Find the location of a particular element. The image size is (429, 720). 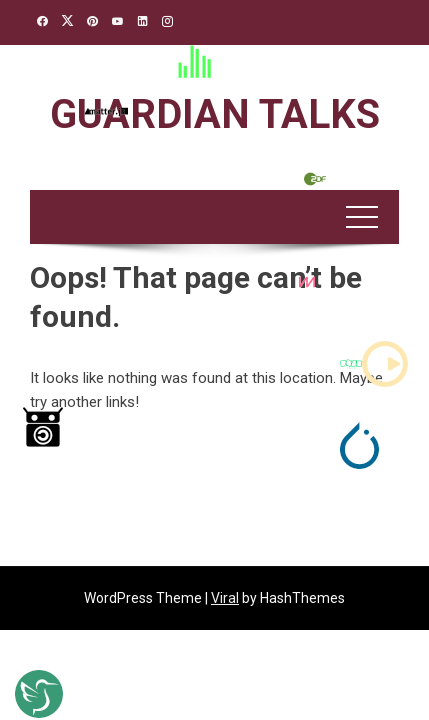

open ChartMogul analytics dashboard is located at coordinates (307, 282).